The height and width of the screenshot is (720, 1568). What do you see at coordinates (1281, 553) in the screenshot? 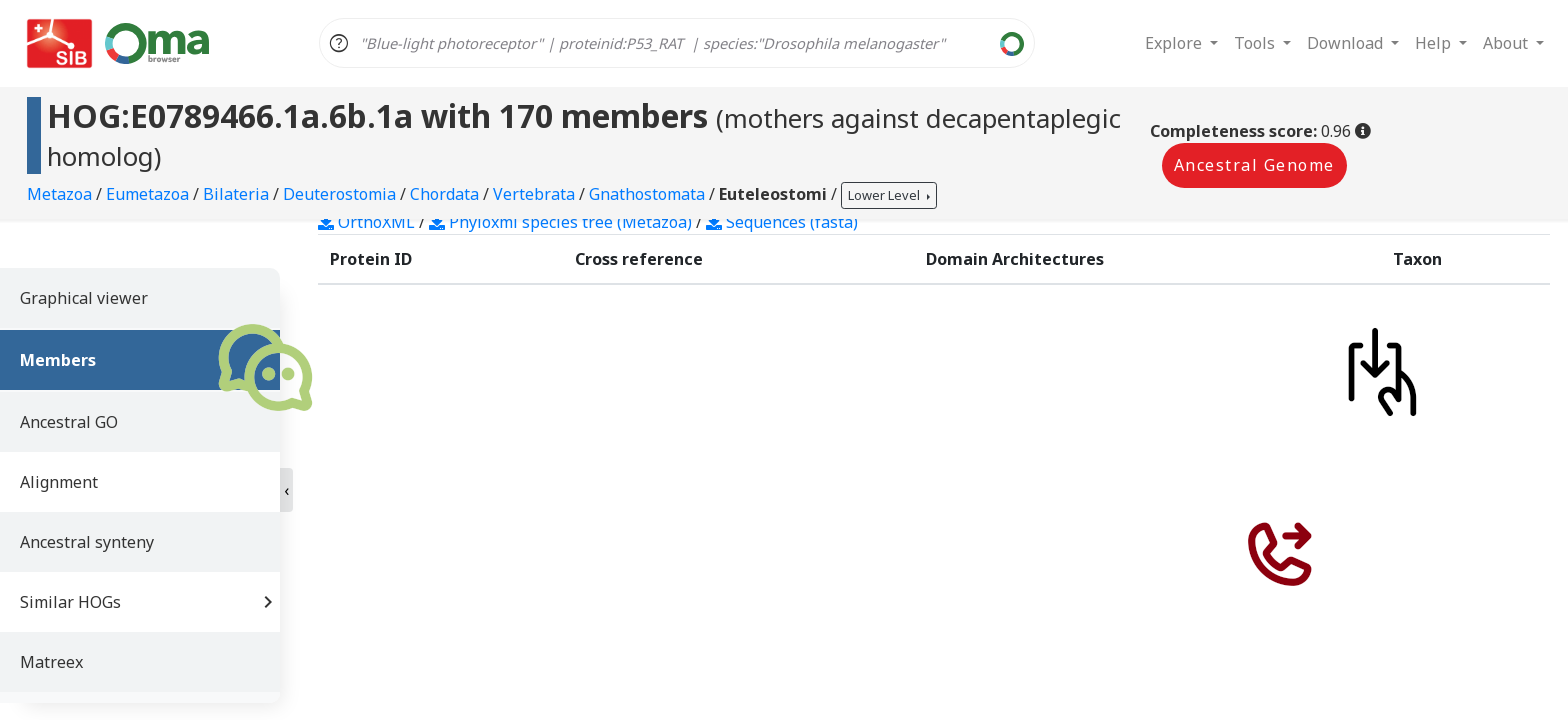
I see `transfer an active call to another person` at bounding box center [1281, 553].